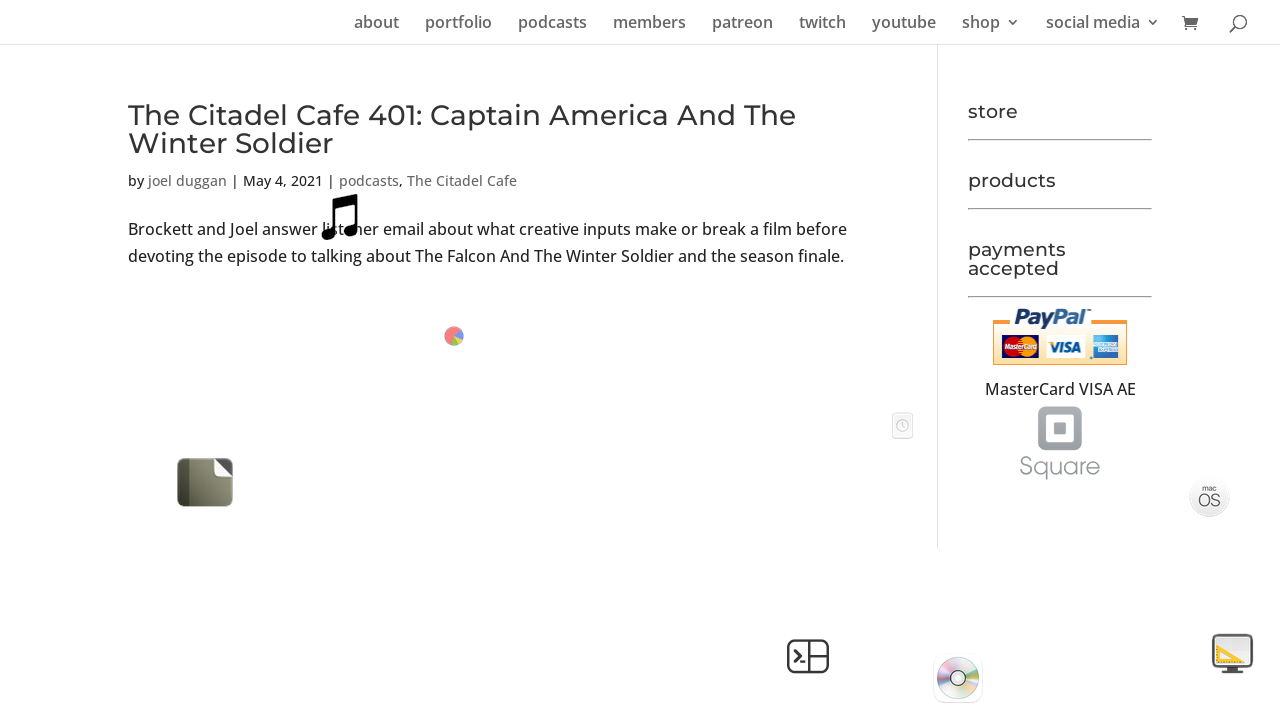 Image resolution: width=1280 pixels, height=720 pixels. Describe the element at coordinates (341, 217) in the screenshot. I see `access your music folder in the sidebar` at that location.